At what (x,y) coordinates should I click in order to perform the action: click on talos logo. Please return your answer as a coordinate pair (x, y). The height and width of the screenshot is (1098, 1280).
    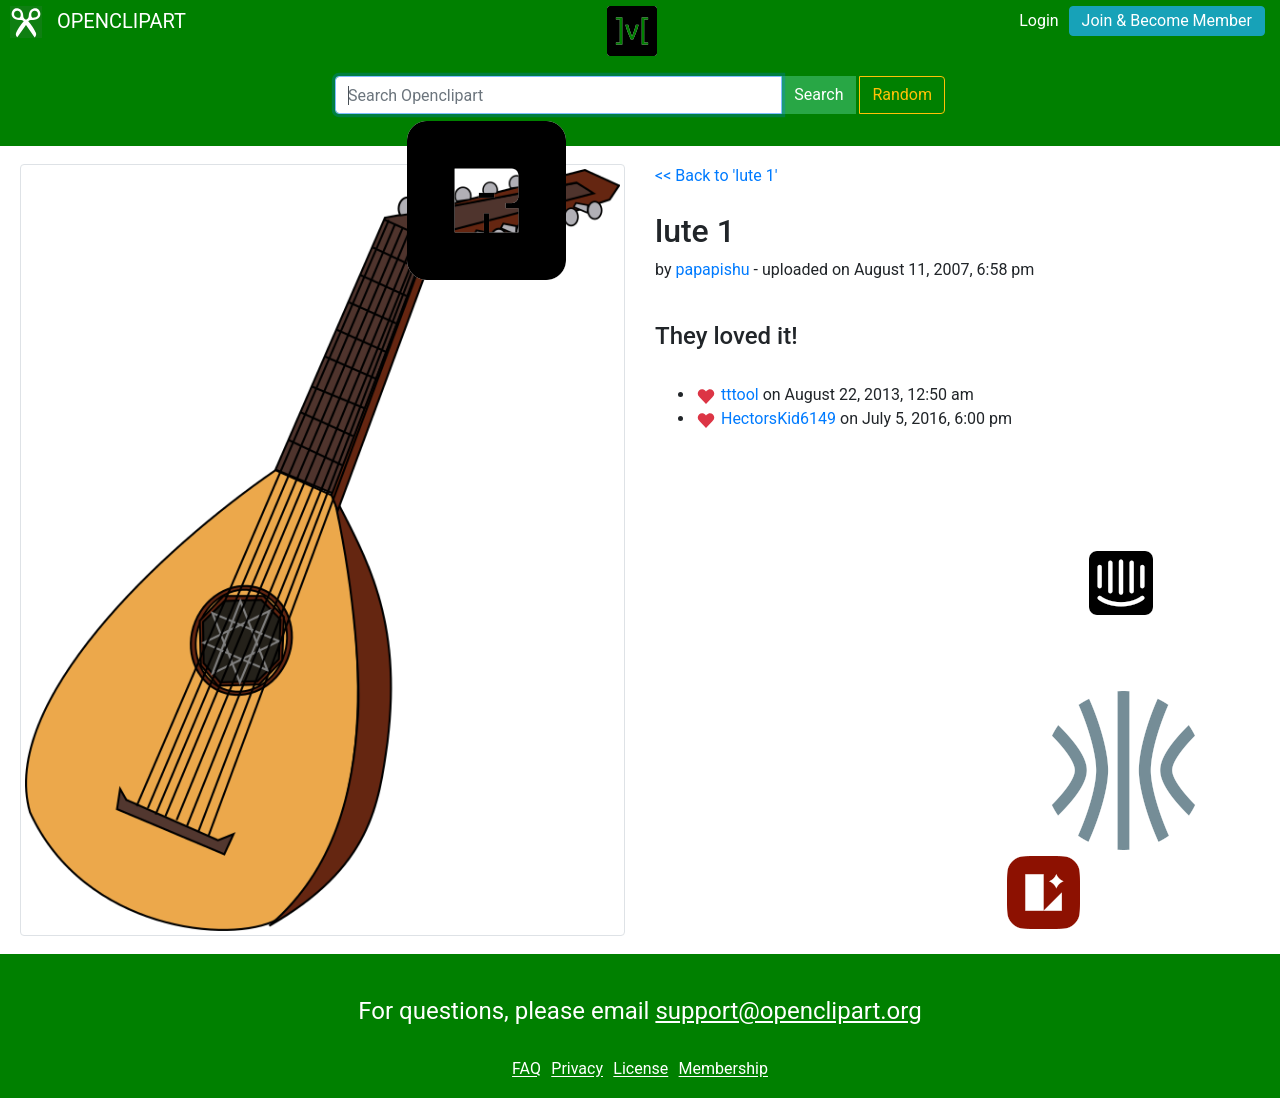
    Looking at the image, I should click on (1123, 770).